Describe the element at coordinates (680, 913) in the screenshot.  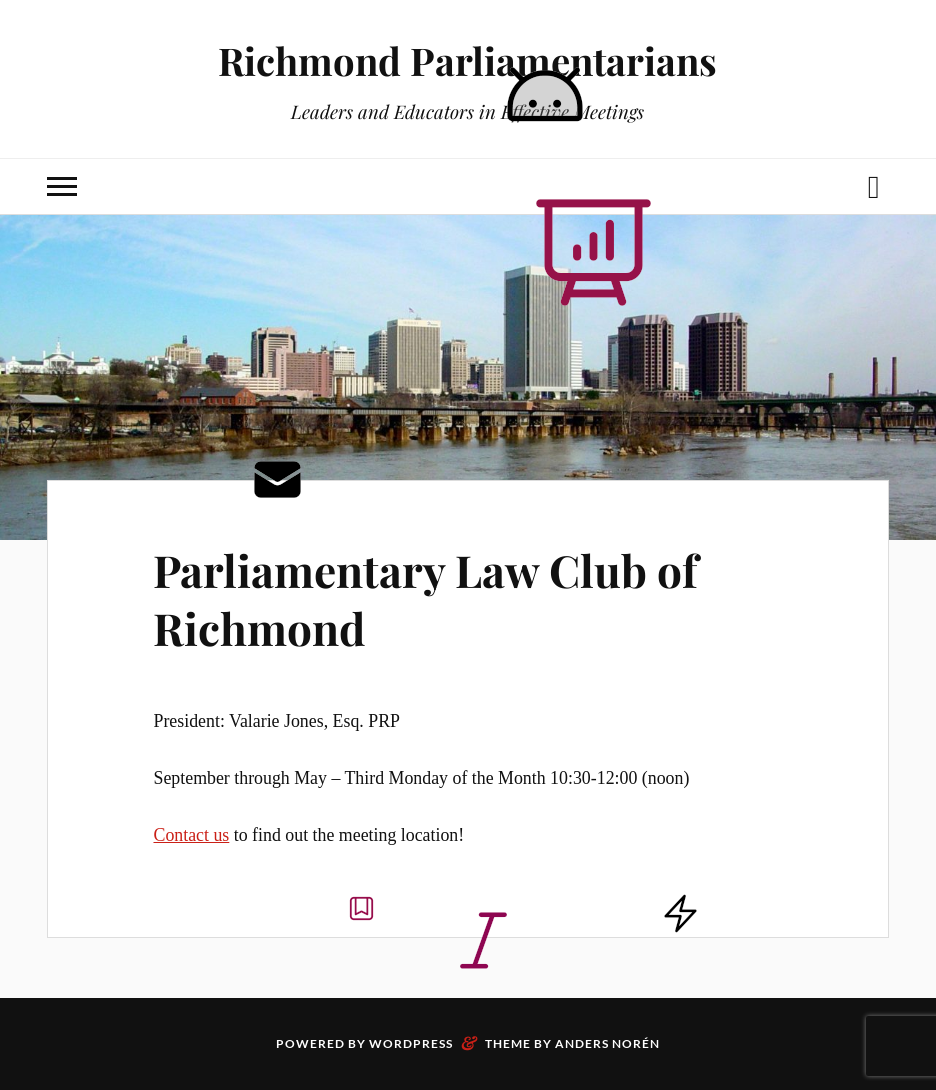
I see `indicates lightning or electricity` at that location.